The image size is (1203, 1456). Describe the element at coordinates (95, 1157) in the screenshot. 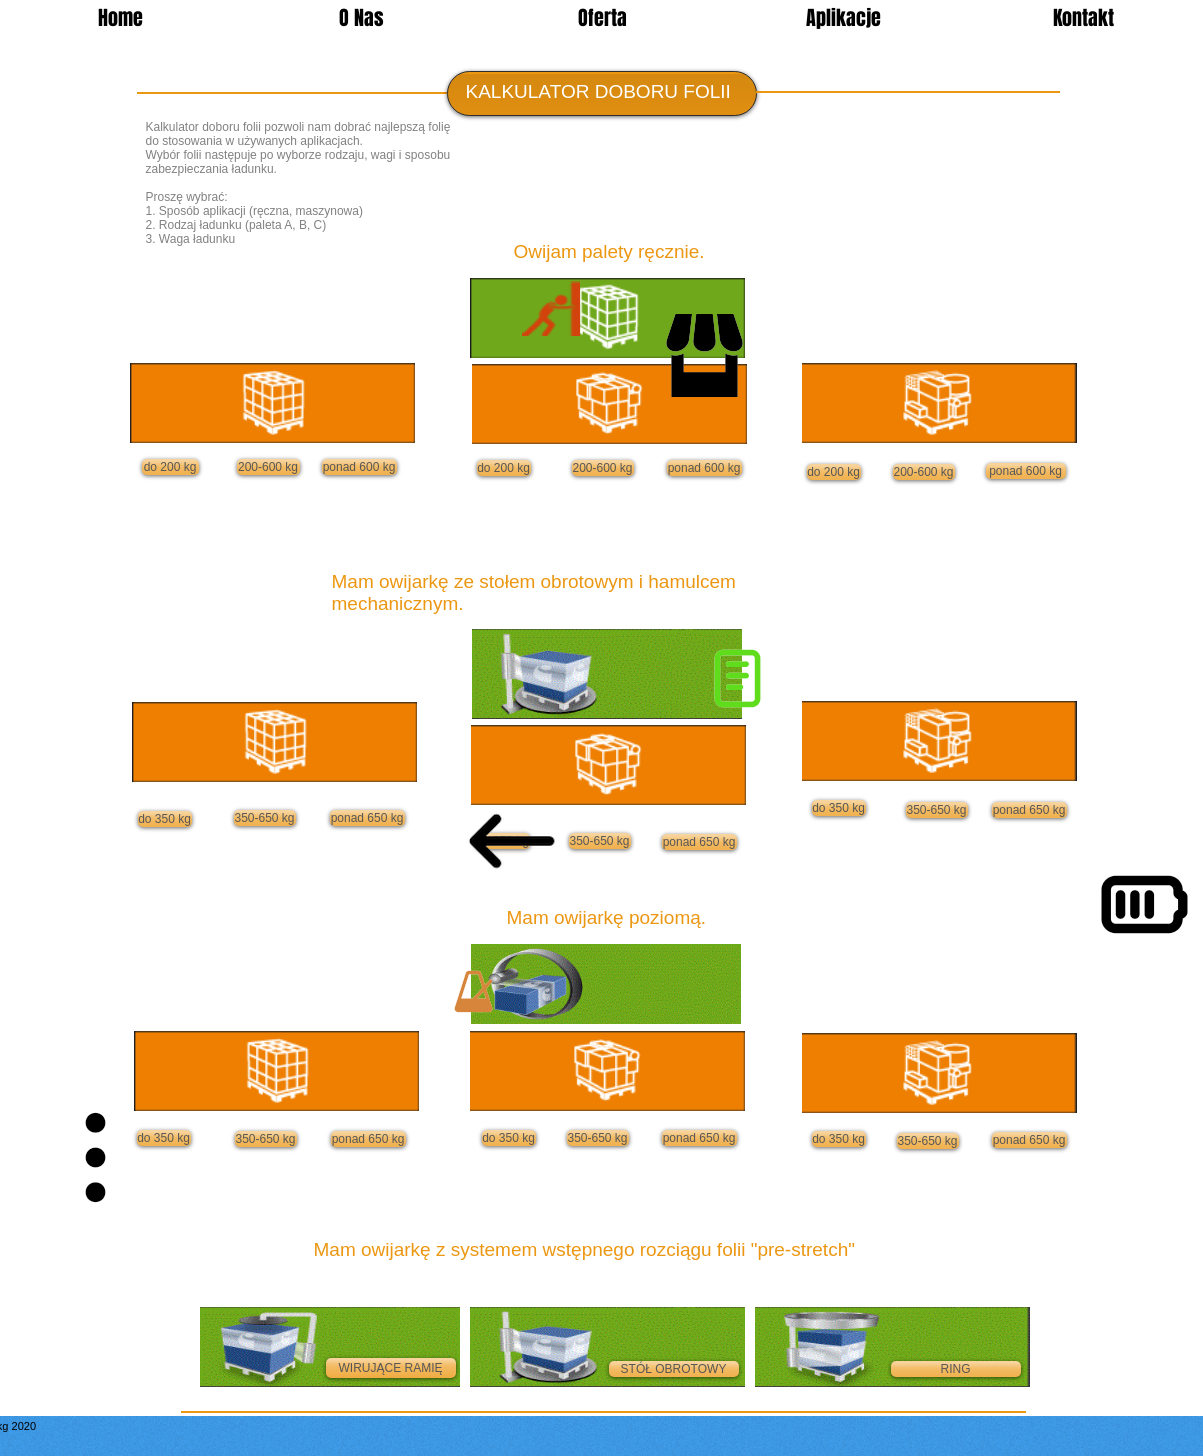

I see `open additional options menu` at that location.